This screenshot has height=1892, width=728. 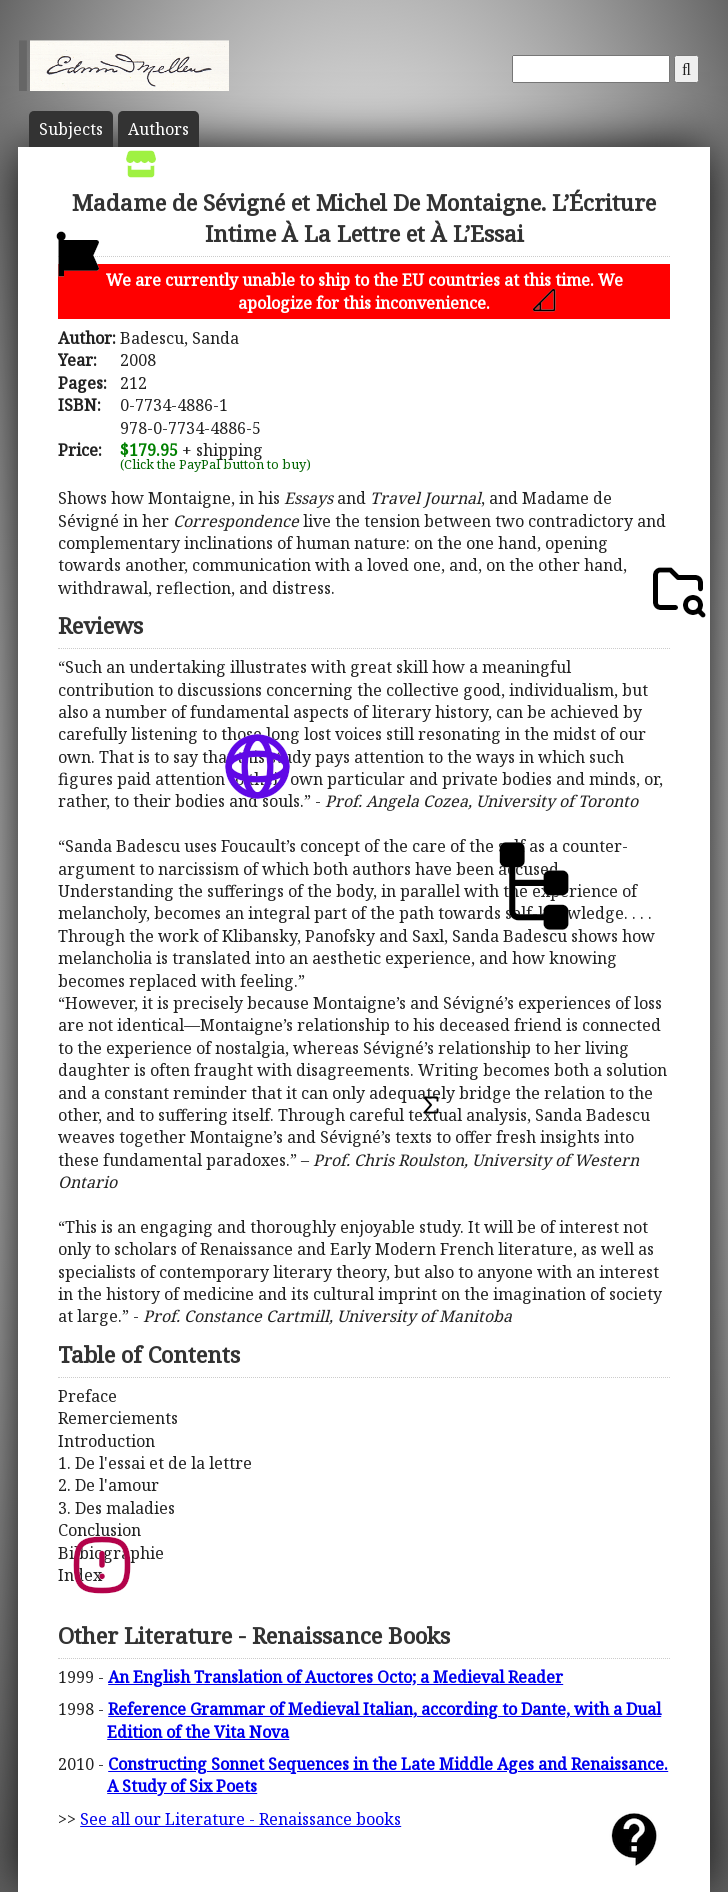 What do you see at coordinates (78, 254) in the screenshot?
I see `Font Awesome brand logo` at bounding box center [78, 254].